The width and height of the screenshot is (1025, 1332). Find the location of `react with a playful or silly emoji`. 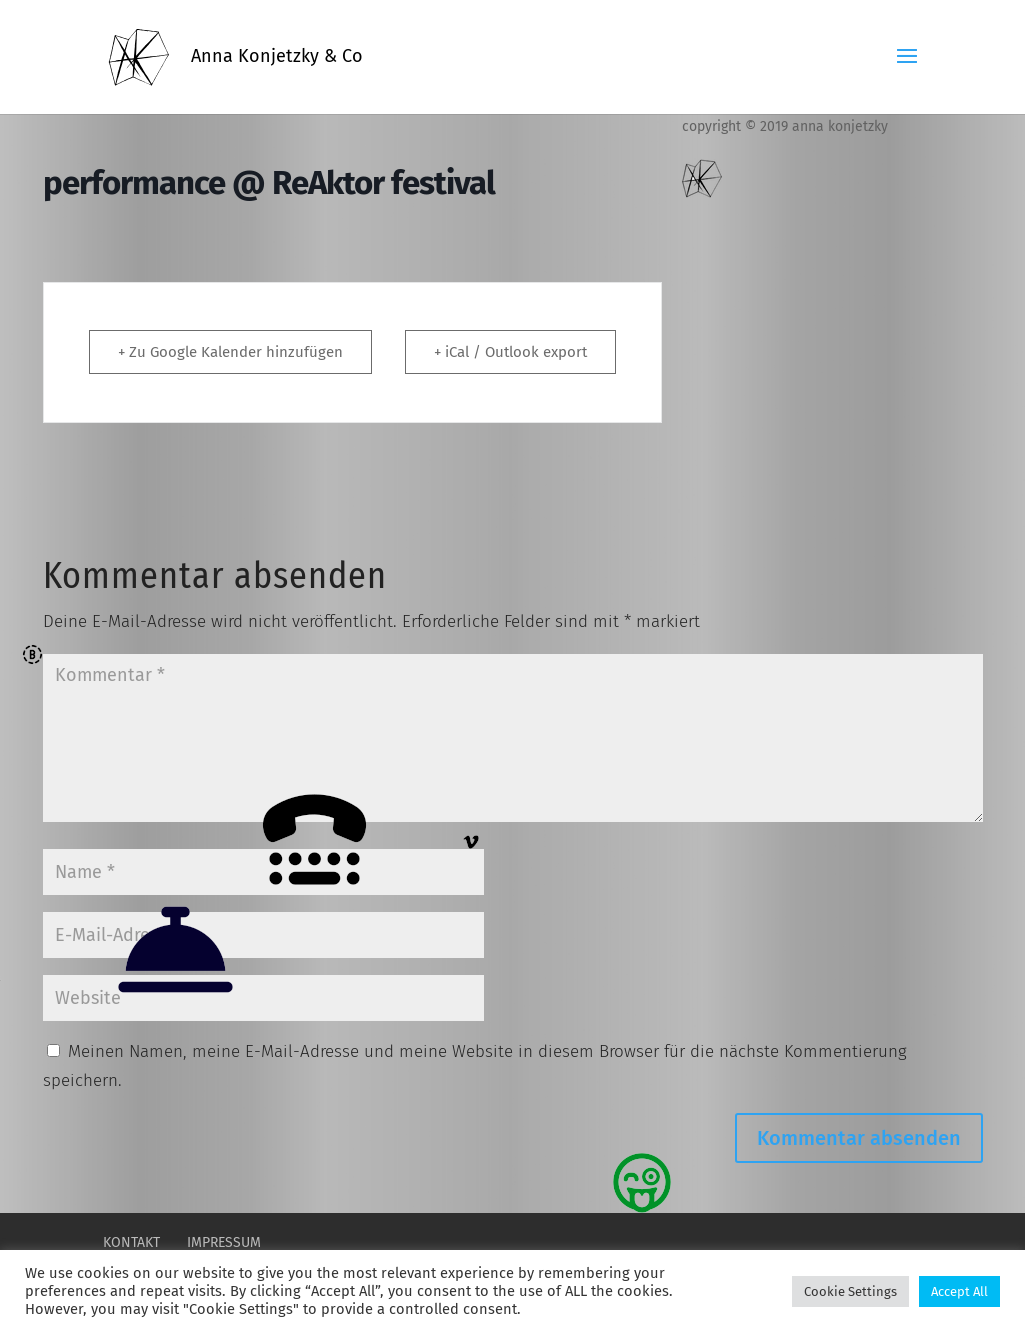

react with a playful or silly emoji is located at coordinates (642, 1182).